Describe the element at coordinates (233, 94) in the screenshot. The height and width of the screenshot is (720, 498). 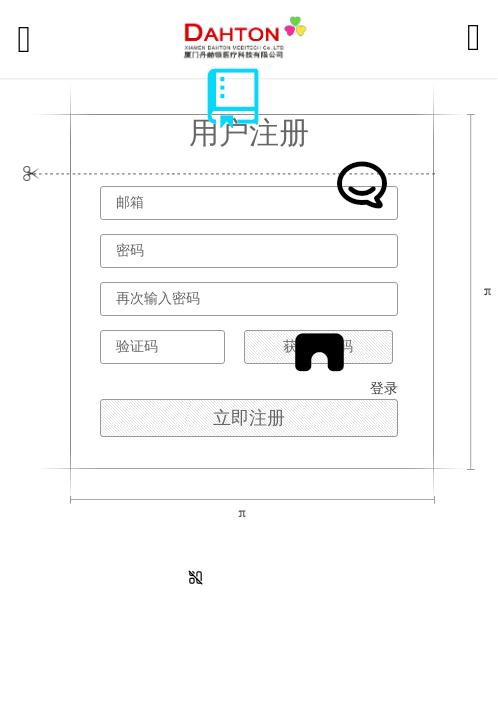
I see `access repository or project files` at that location.